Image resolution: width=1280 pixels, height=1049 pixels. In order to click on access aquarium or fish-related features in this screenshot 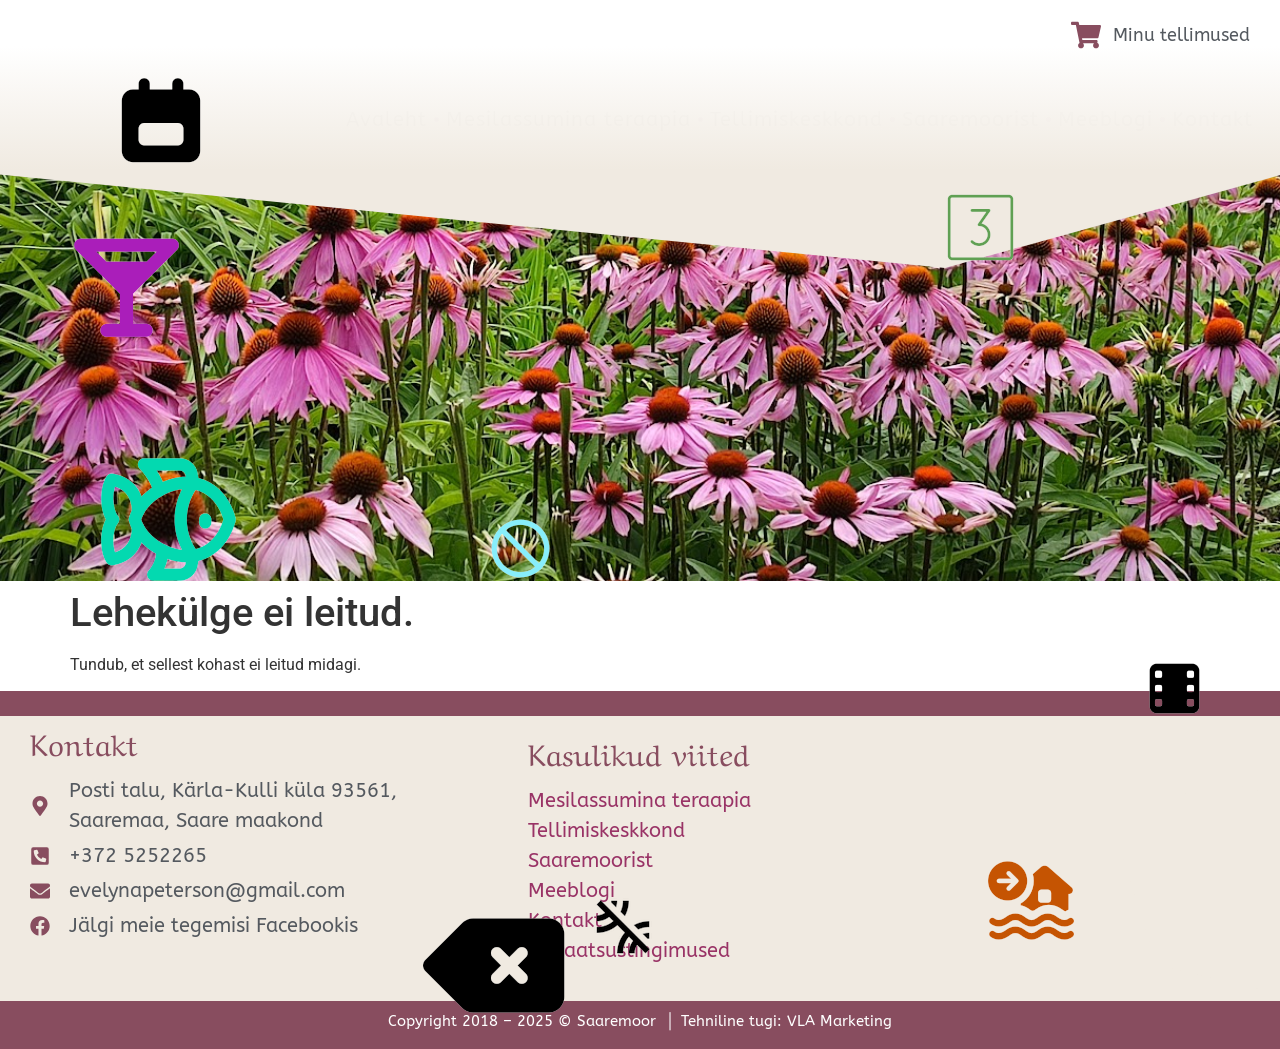, I will do `click(168, 519)`.